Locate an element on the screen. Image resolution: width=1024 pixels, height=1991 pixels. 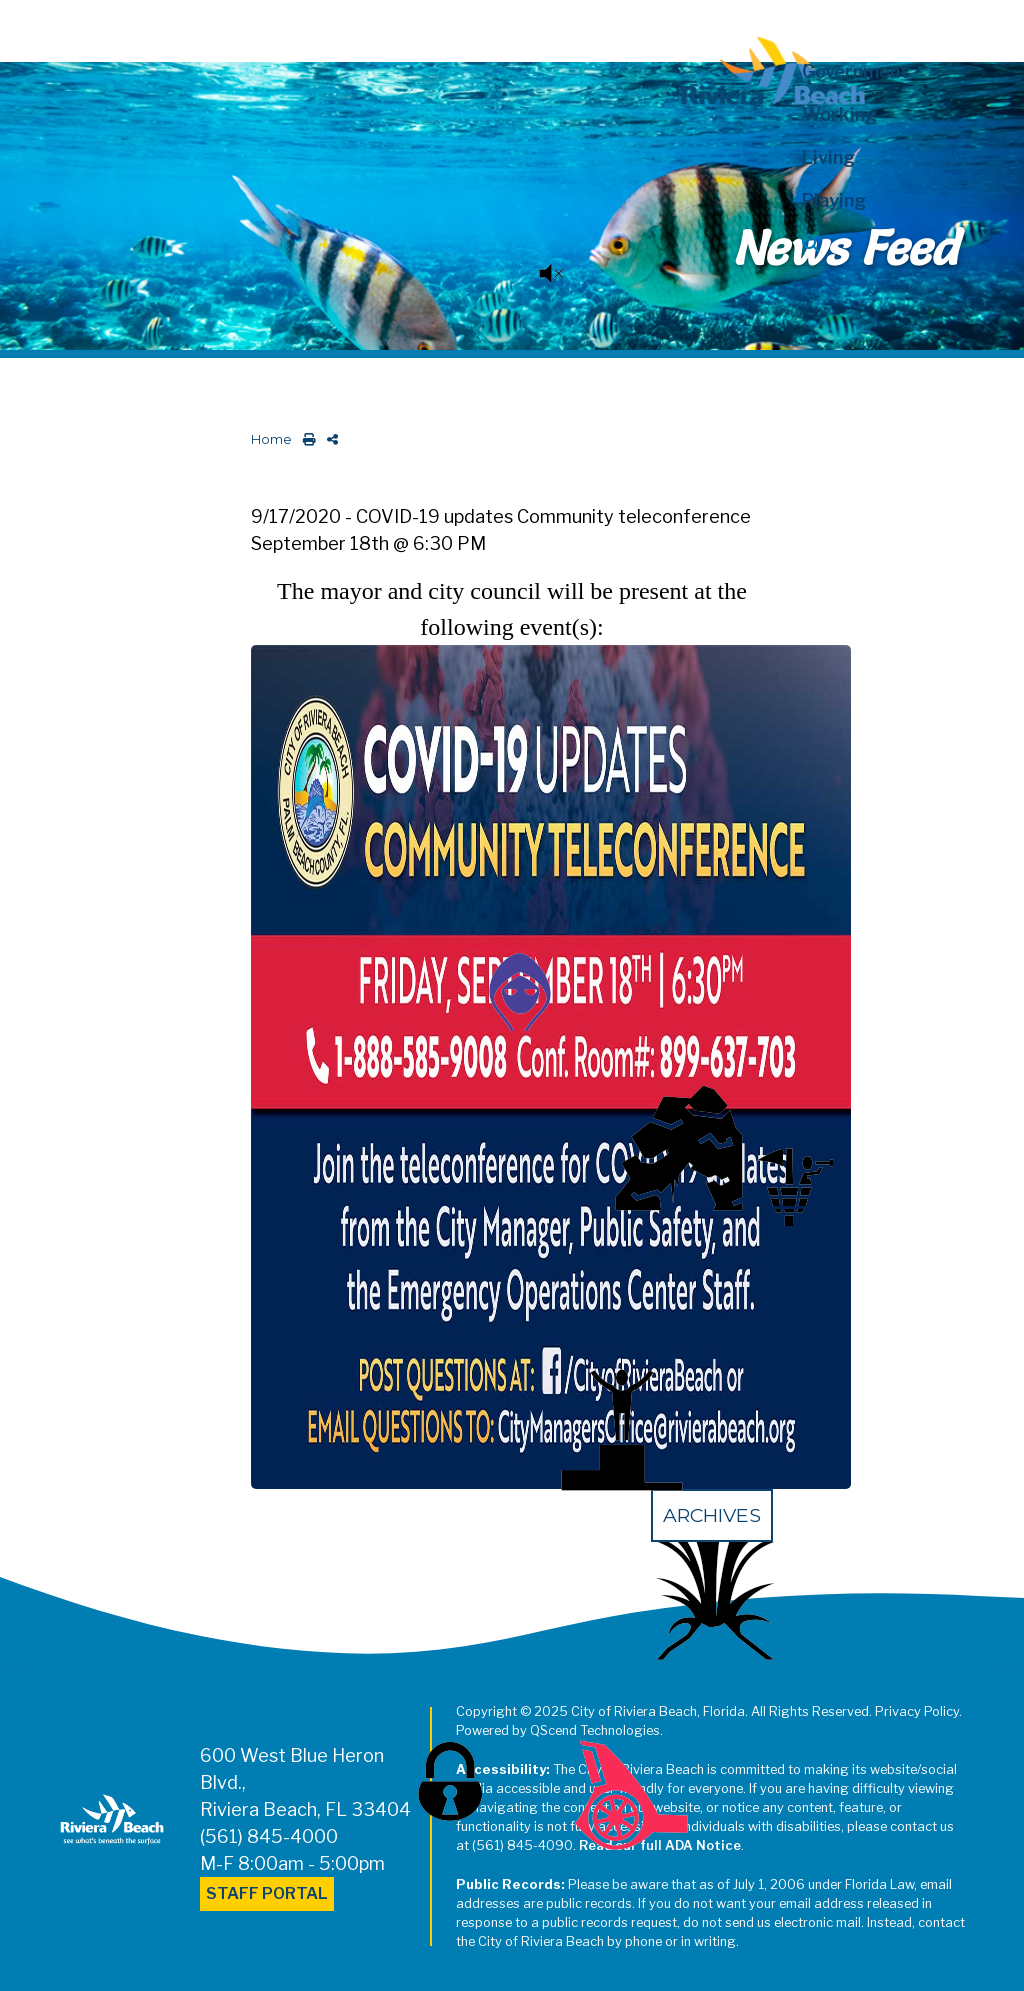
access the lookout or observation point is located at coordinates (795, 1186).